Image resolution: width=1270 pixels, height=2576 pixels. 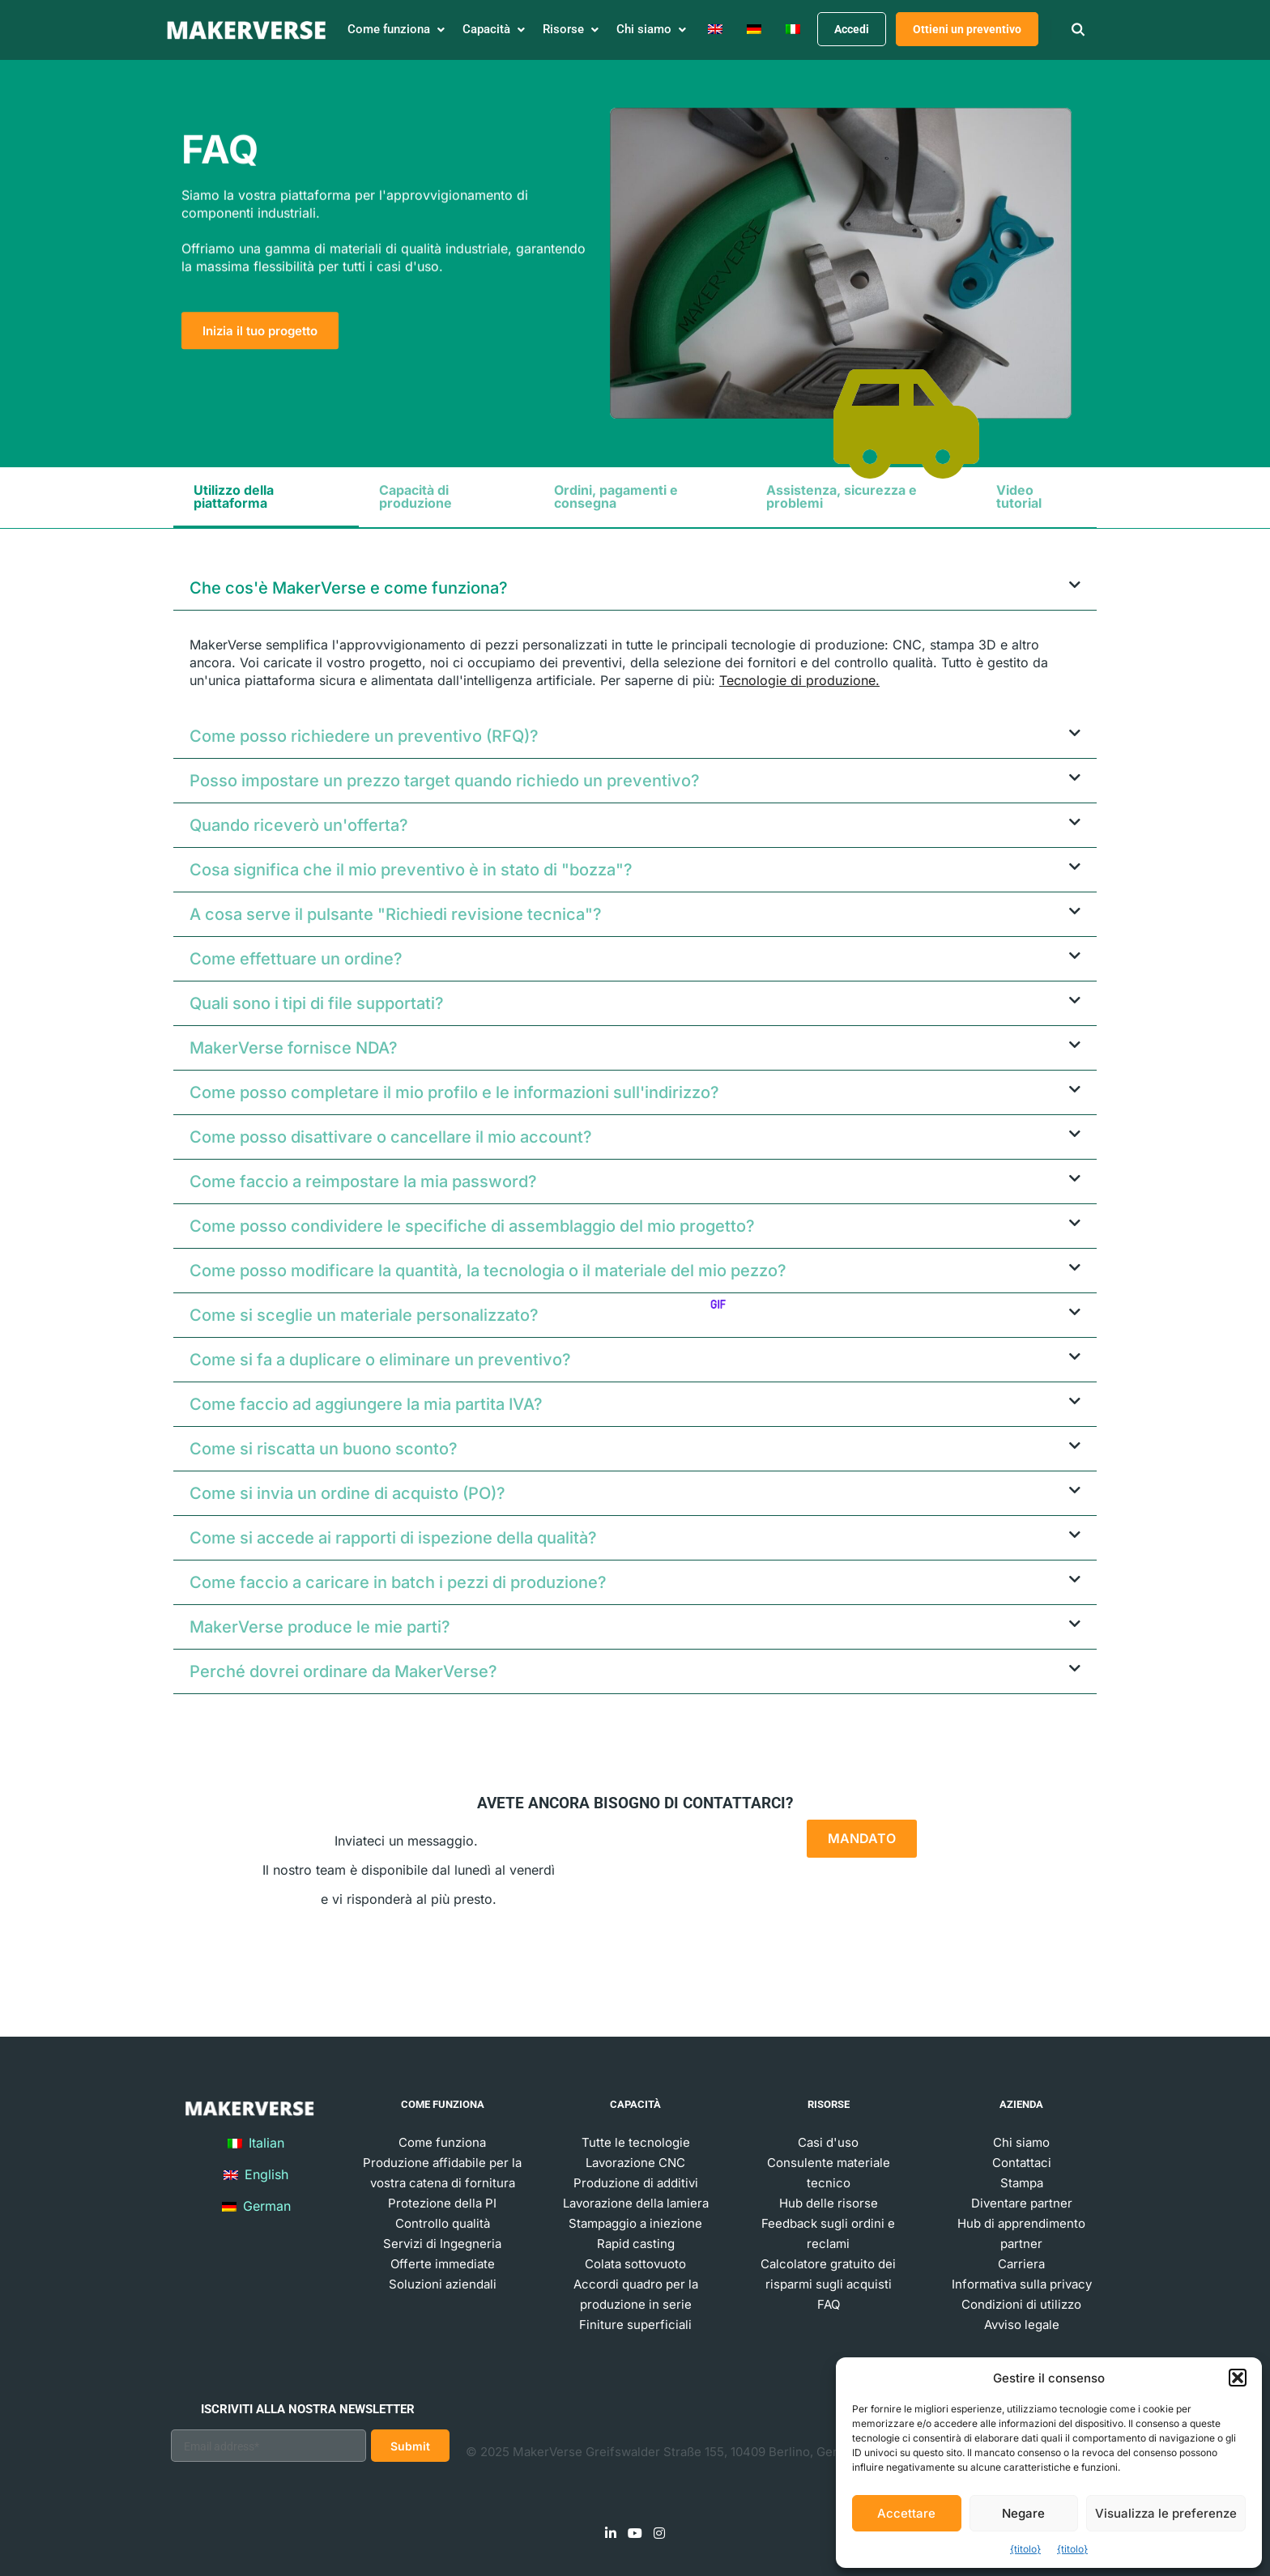 I want to click on access vehicle or driving settings, so click(x=906, y=420).